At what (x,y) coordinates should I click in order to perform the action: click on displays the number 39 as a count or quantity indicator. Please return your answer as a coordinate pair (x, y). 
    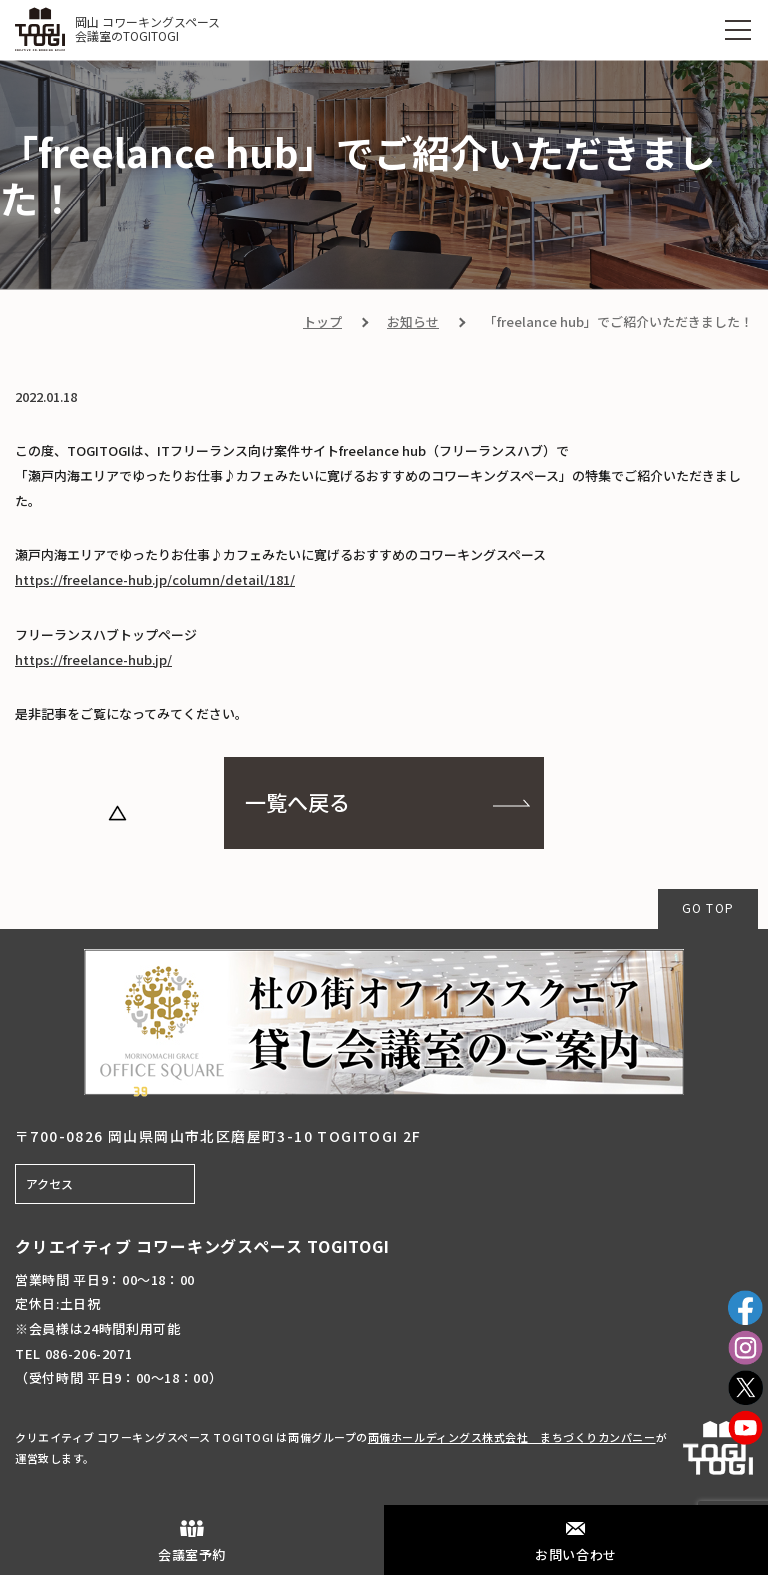
    Looking at the image, I should click on (140, 1091).